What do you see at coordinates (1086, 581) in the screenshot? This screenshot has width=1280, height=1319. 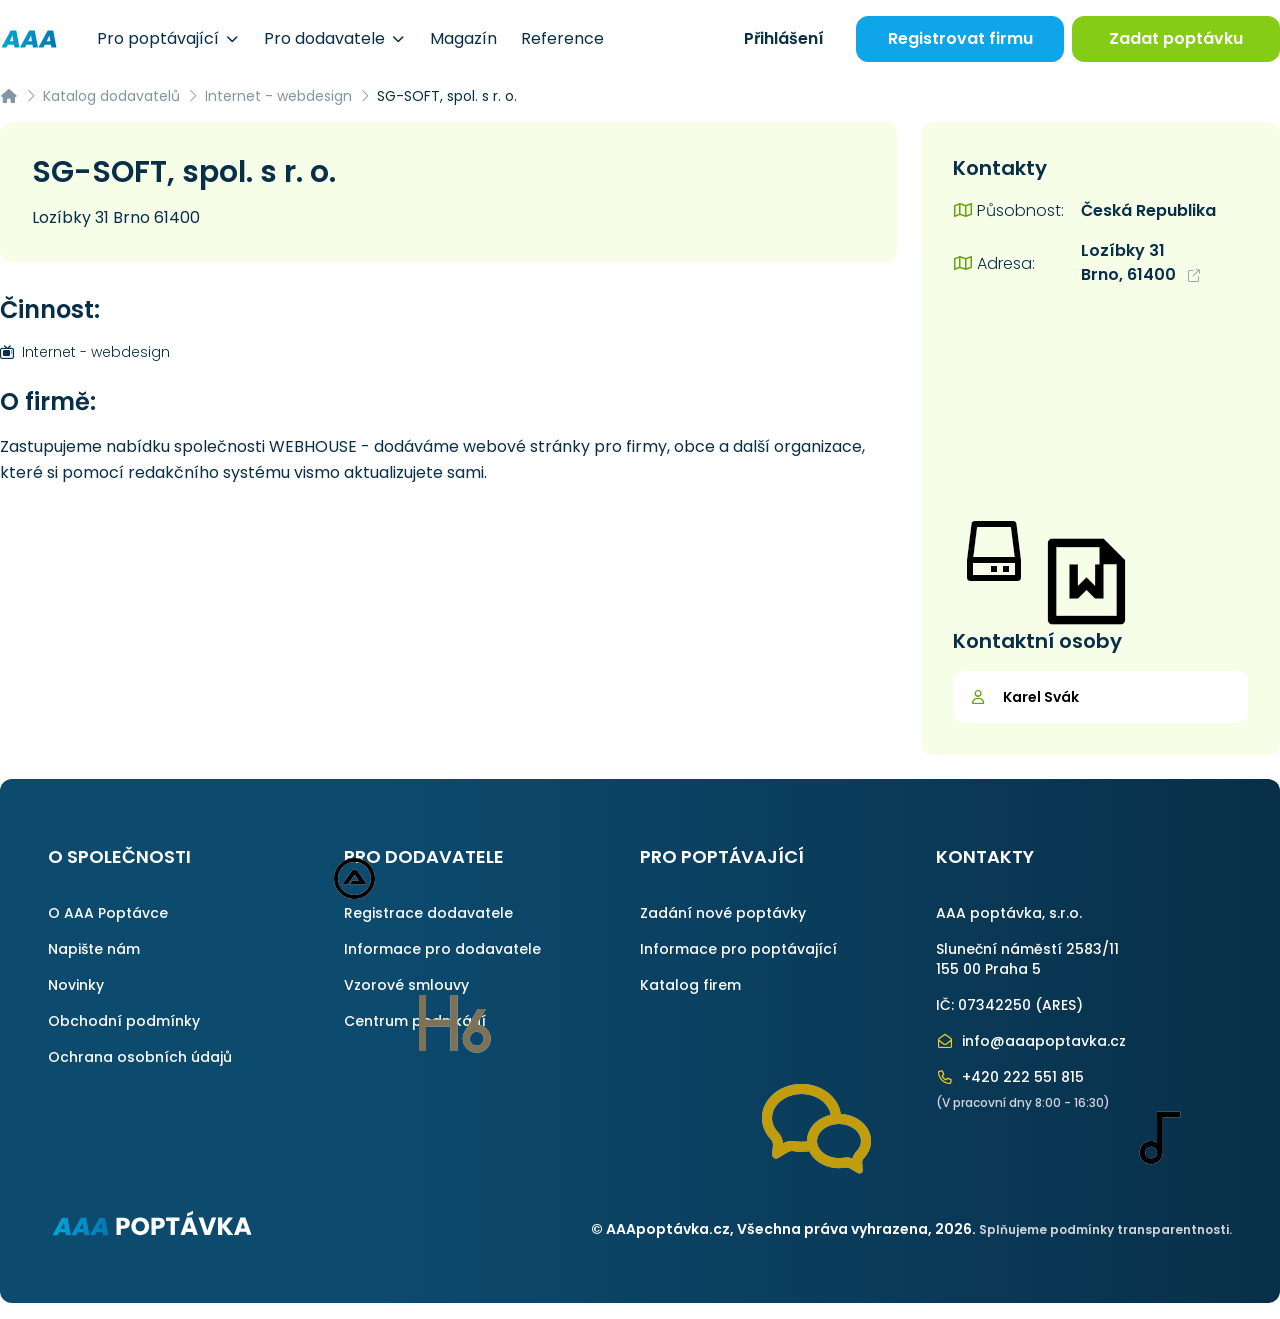 I see `open a Microsoft Word document` at bounding box center [1086, 581].